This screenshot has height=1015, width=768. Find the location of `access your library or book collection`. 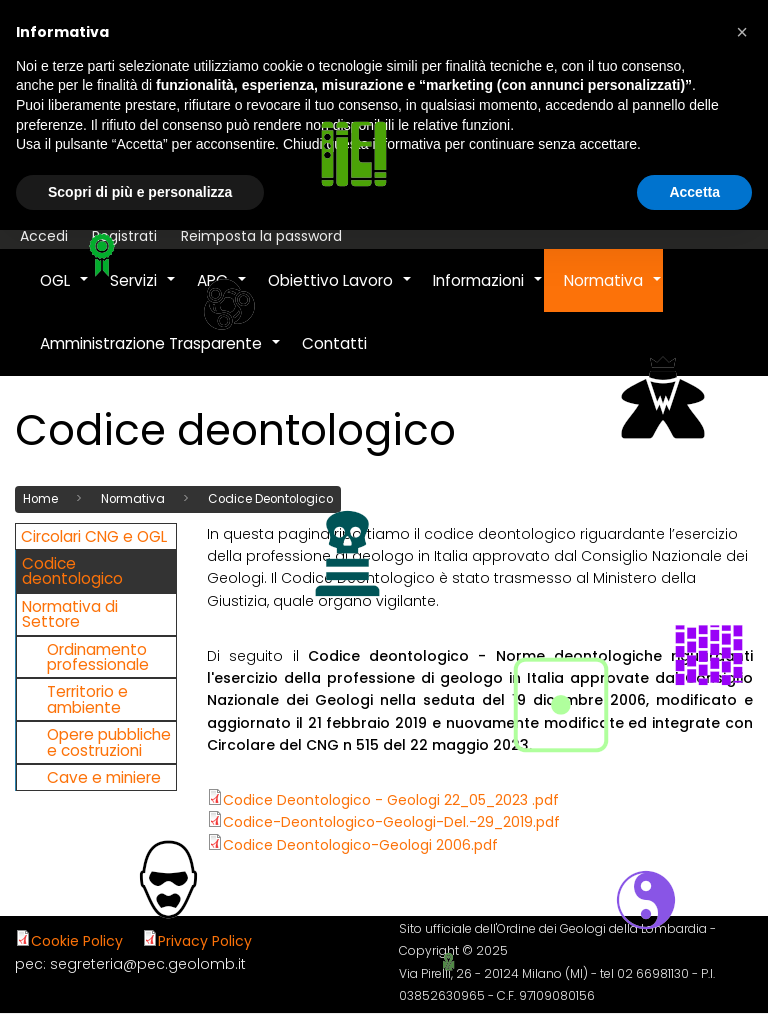

access your library or book collection is located at coordinates (354, 154).